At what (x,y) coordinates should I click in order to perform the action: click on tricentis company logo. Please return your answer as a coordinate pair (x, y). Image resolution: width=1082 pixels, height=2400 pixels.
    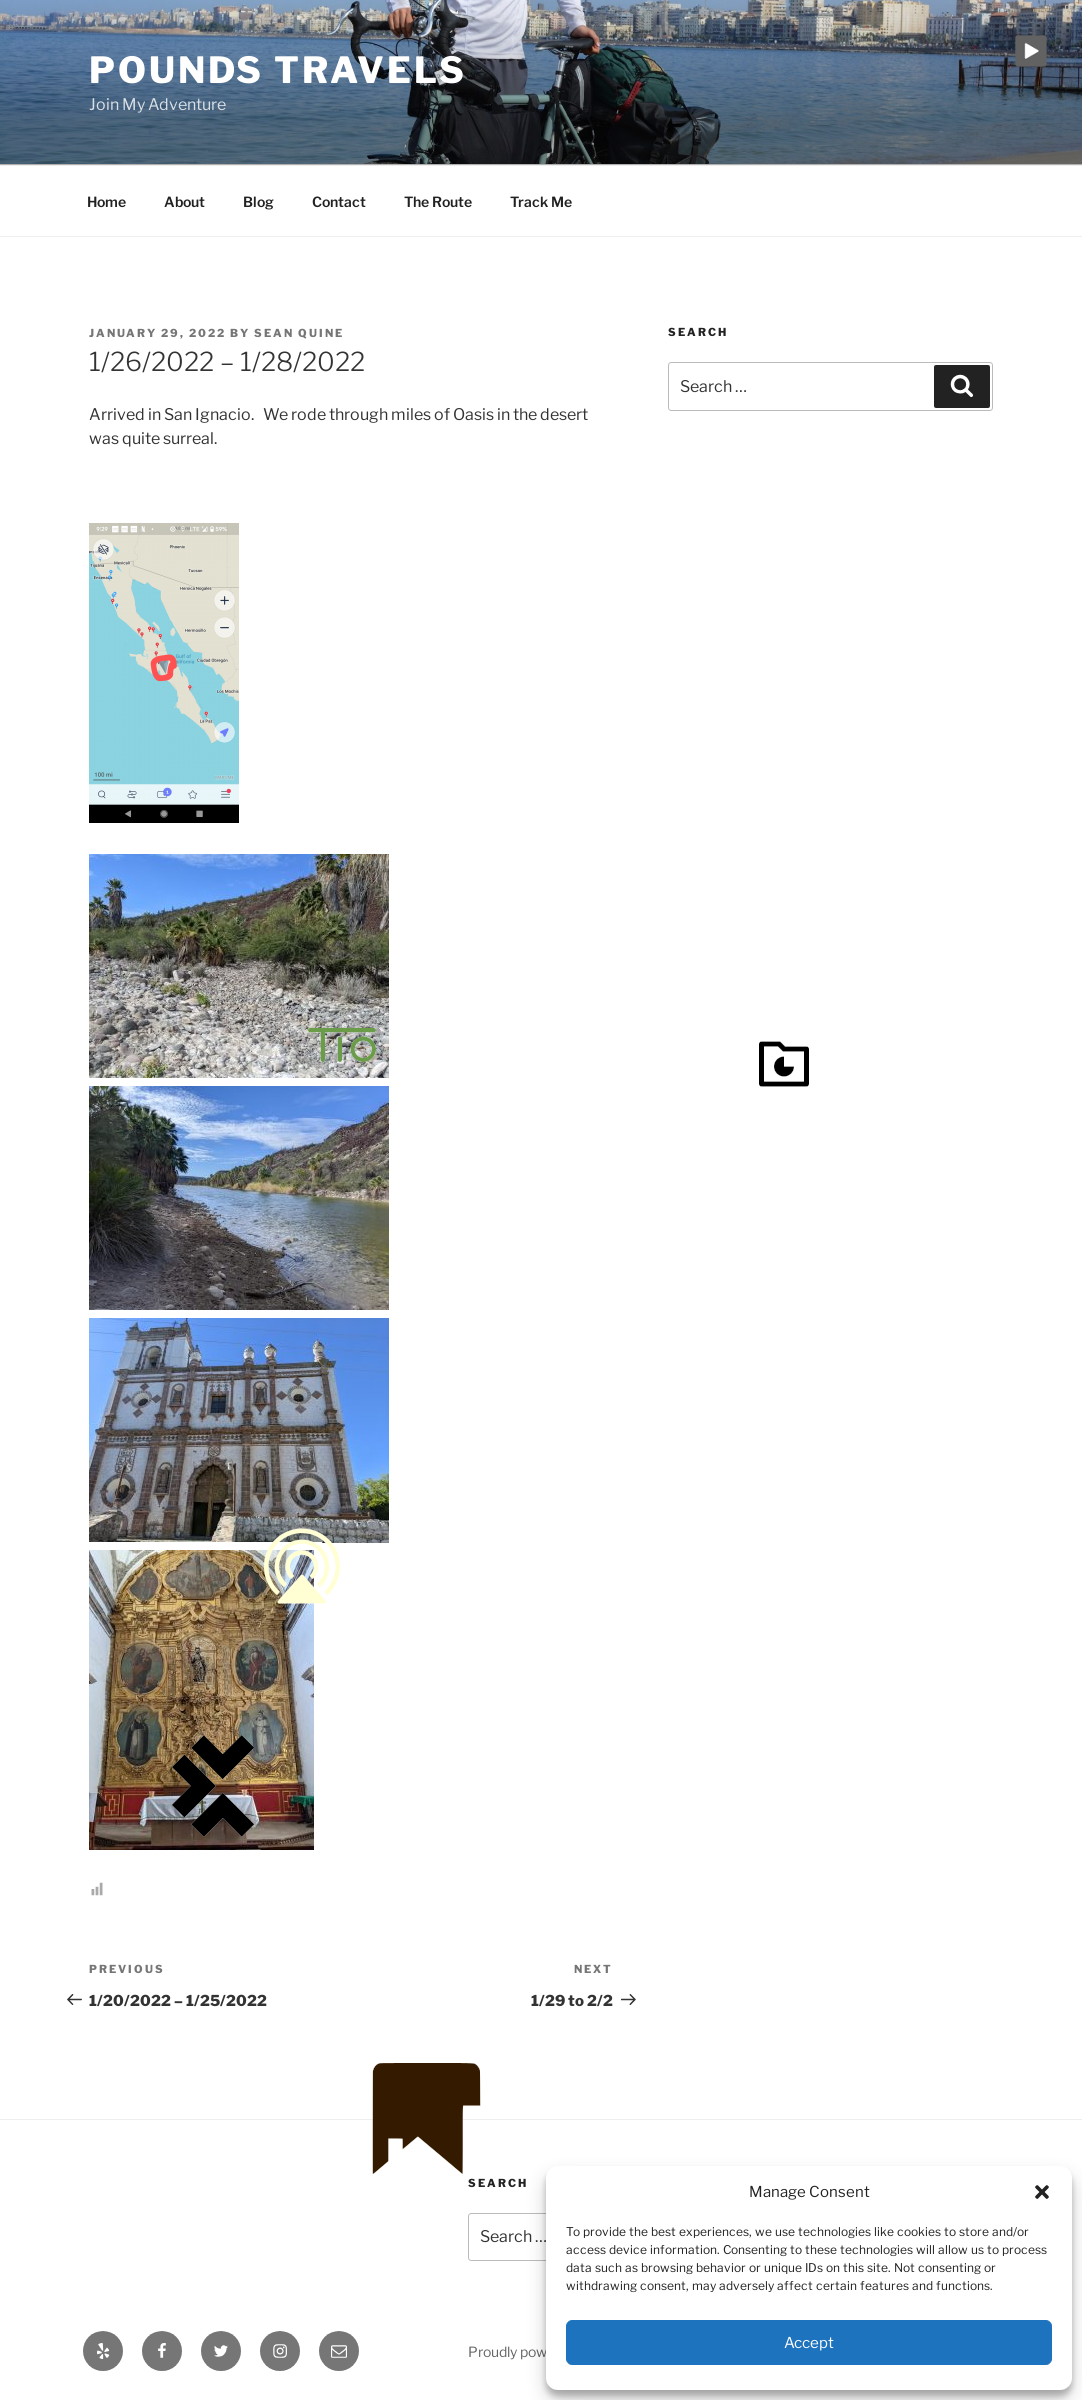
    Looking at the image, I should click on (213, 1786).